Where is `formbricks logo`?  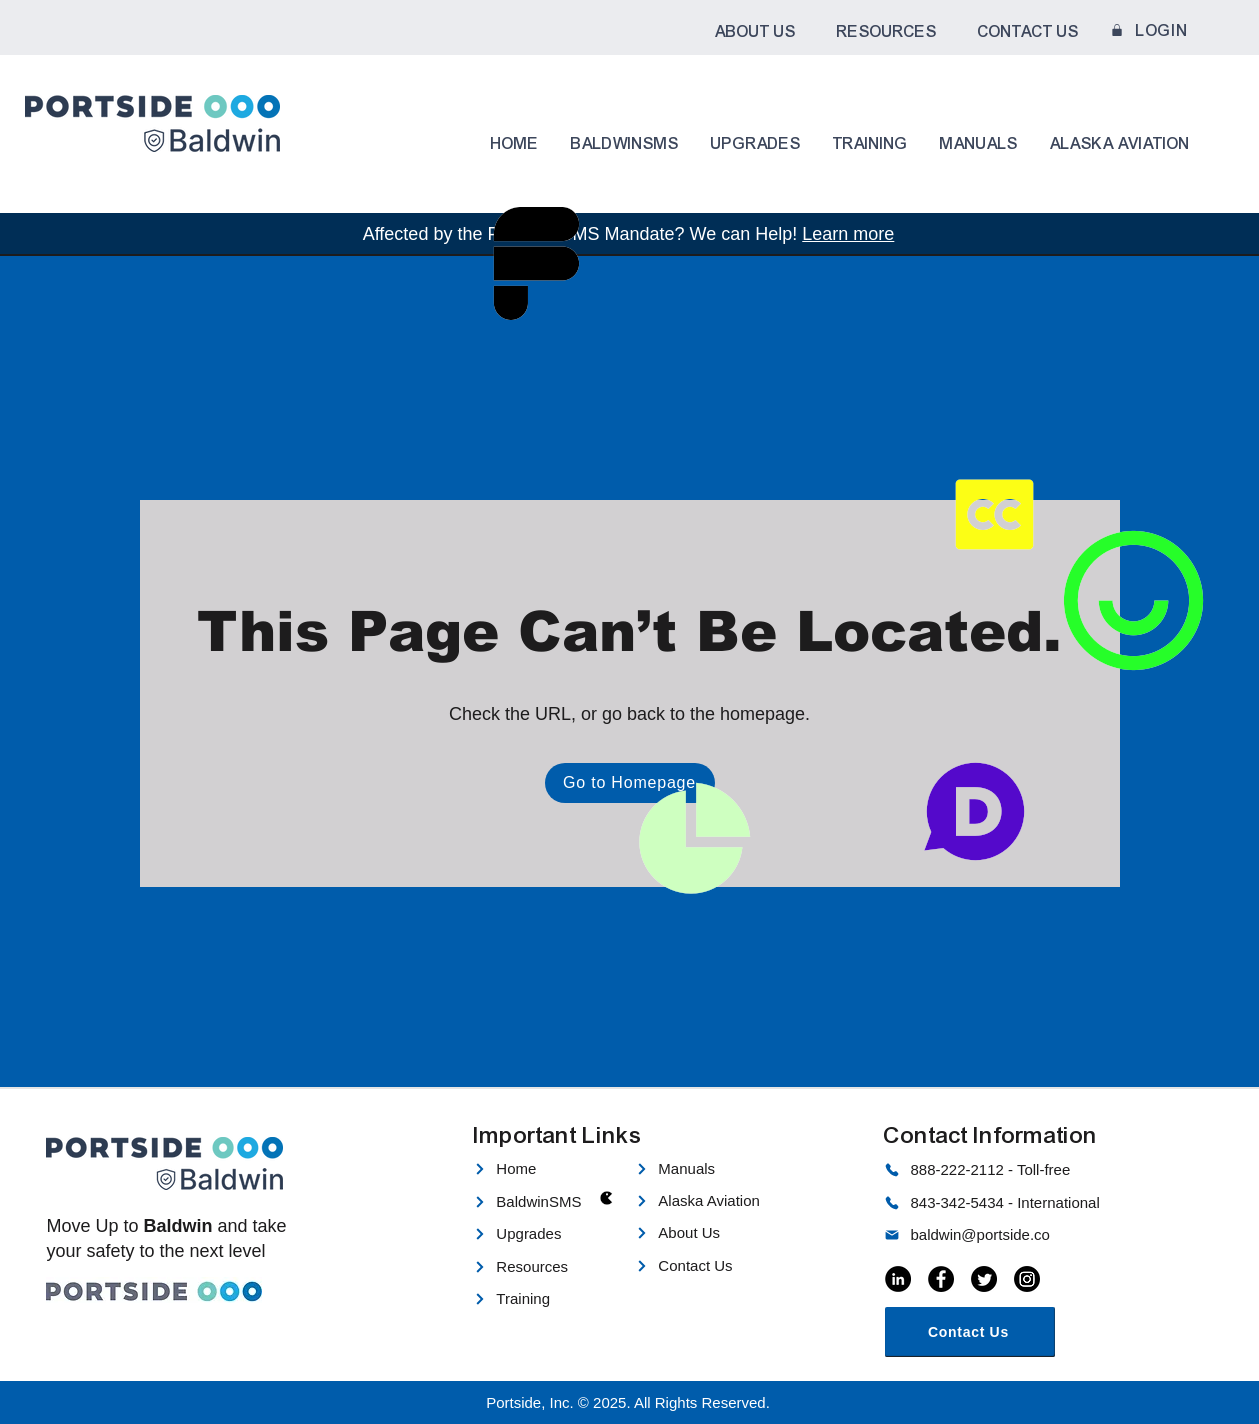 formbricks logo is located at coordinates (536, 263).